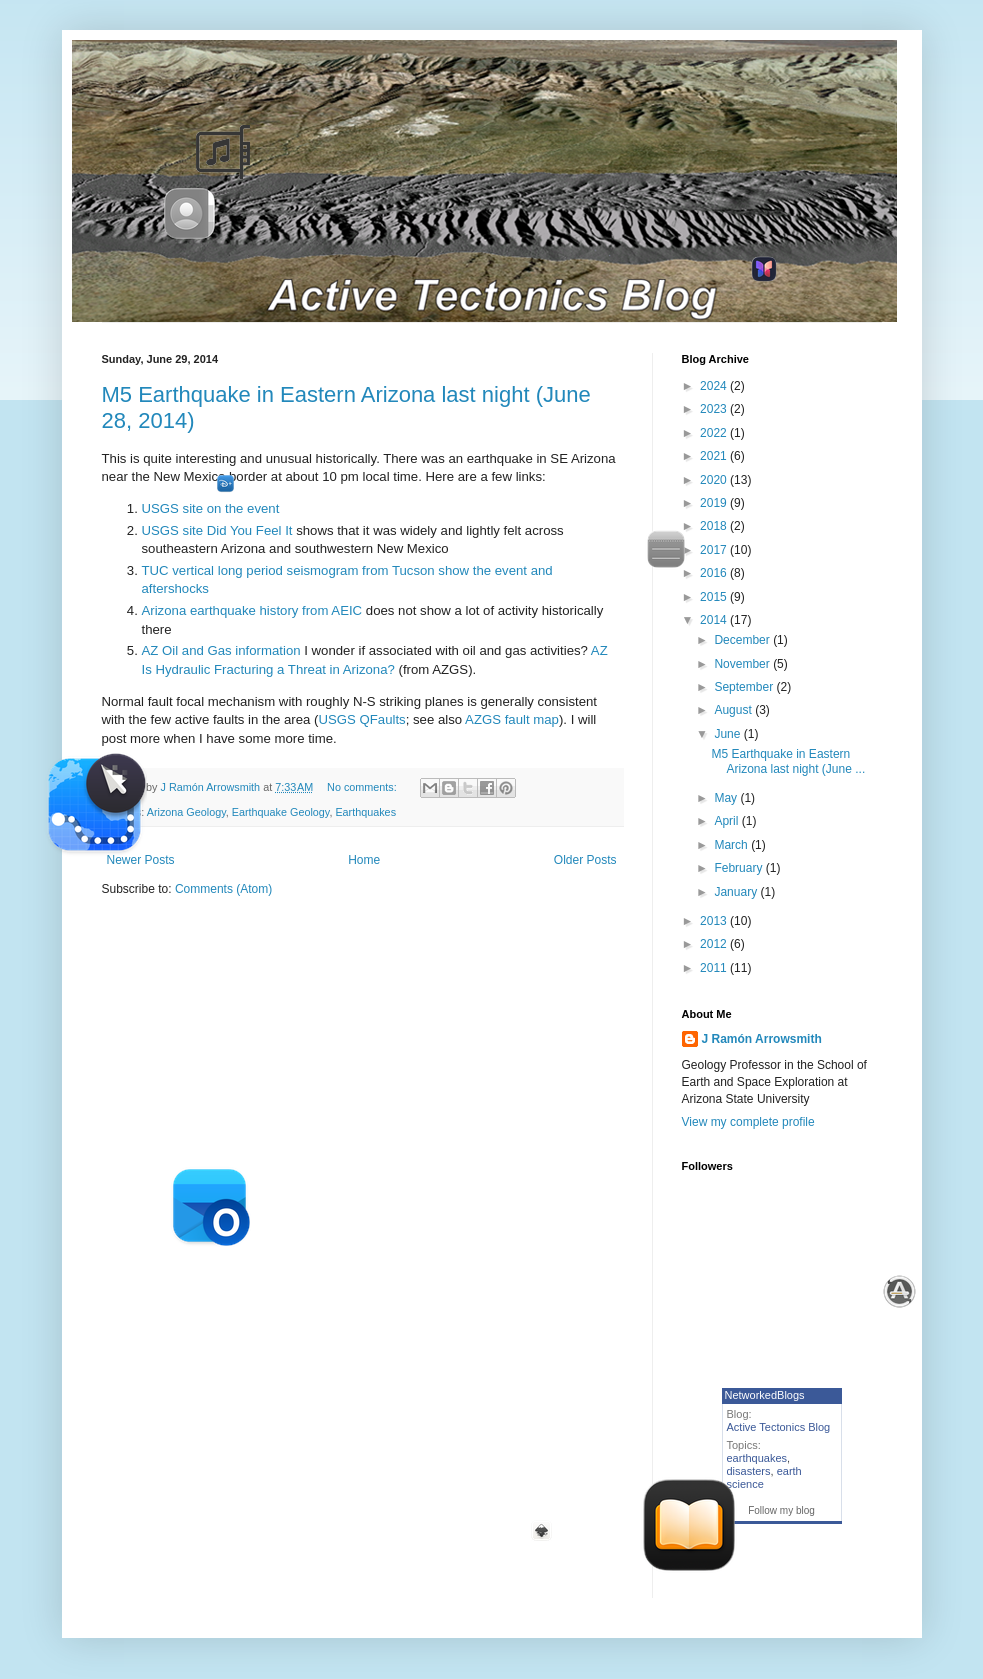 Image resolution: width=983 pixels, height=1679 pixels. Describe the element at coordinates (899, 1291) in the screenshot. I see `open the software update manager` at that location.